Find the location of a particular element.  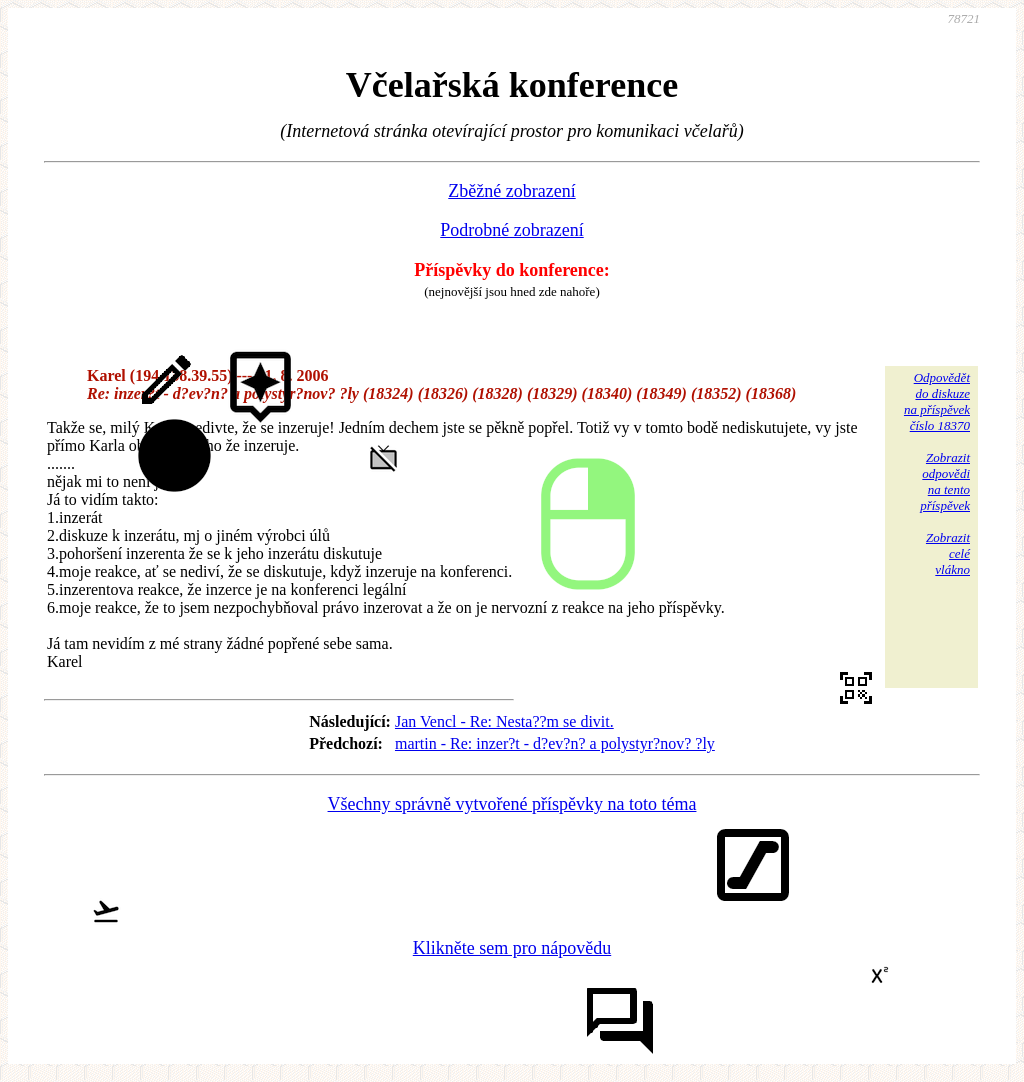

tv is currently off or unavailable is located at coordinates (383, 458).